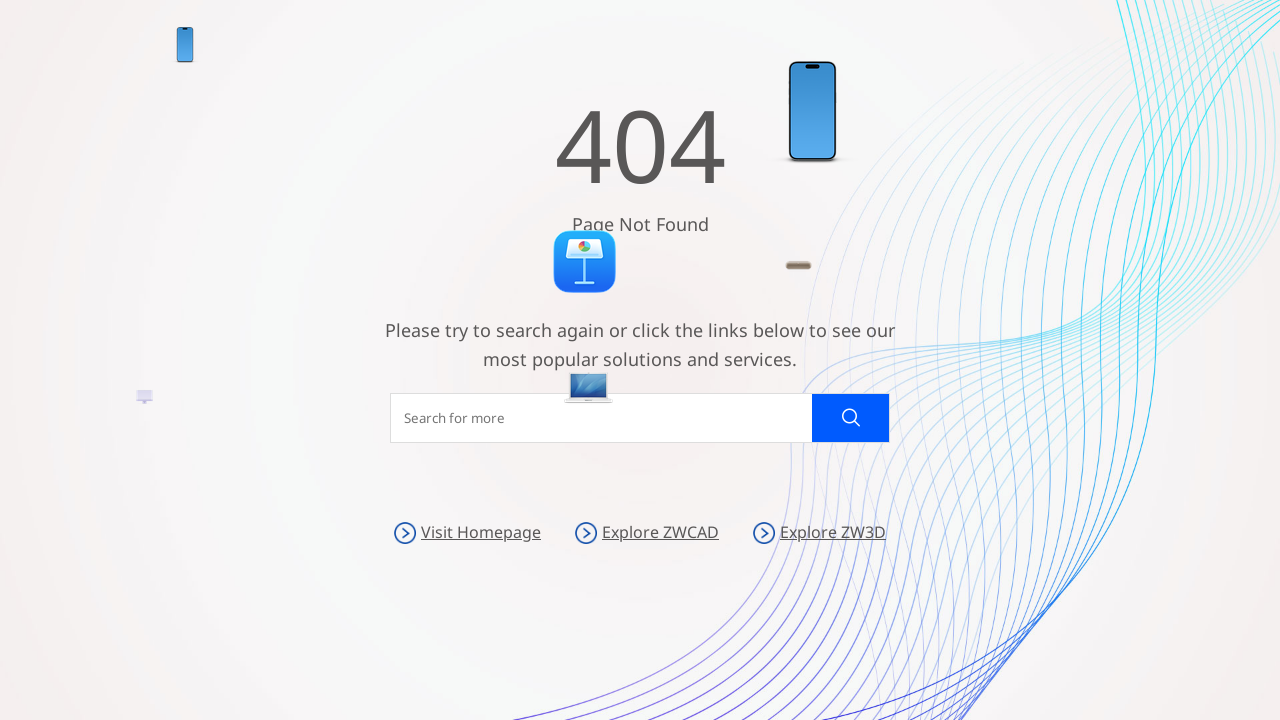 The image size is (1280, 720). What do you see at coordinates (185, 45) in the screenshot?
I see `manage connected iPhone device` at bounding box center [185, 45].